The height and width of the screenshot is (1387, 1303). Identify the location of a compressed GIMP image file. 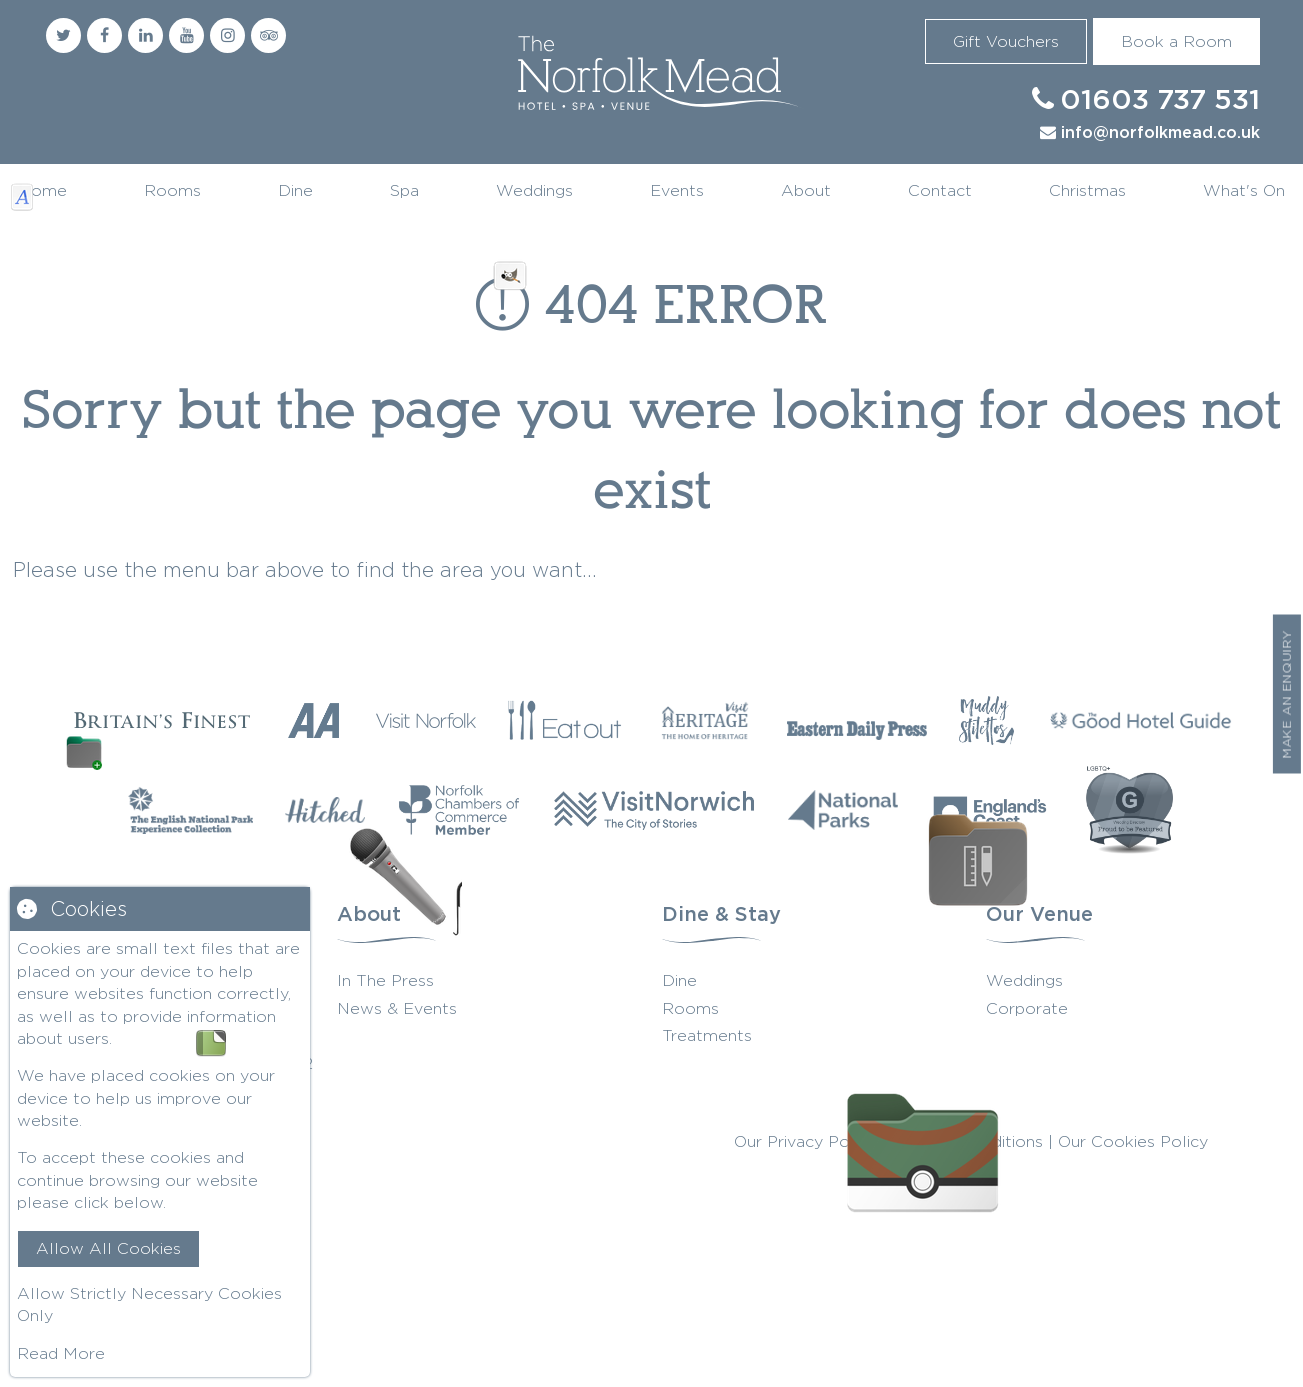
(510, 275).